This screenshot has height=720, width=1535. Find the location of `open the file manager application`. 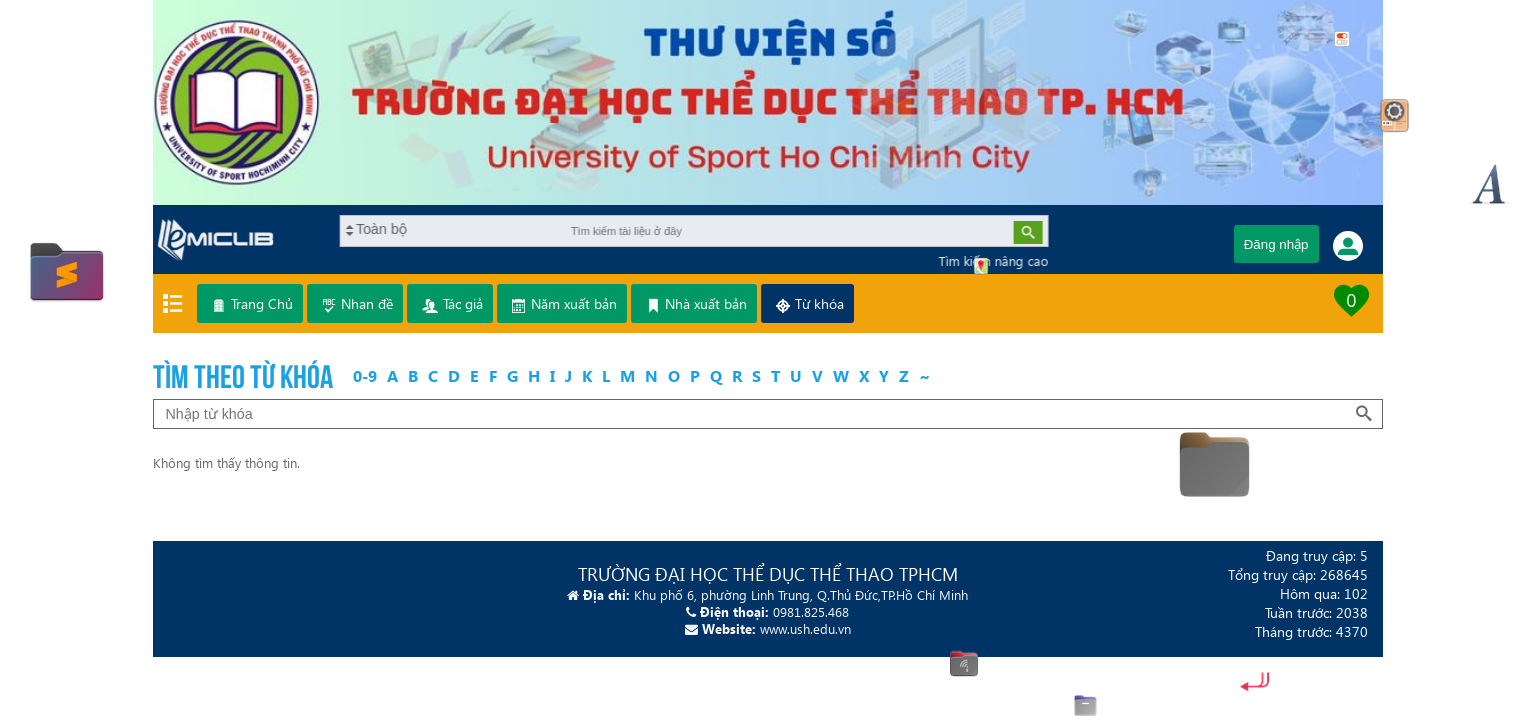

open the file manager application is located at coordinates (1085, 705).